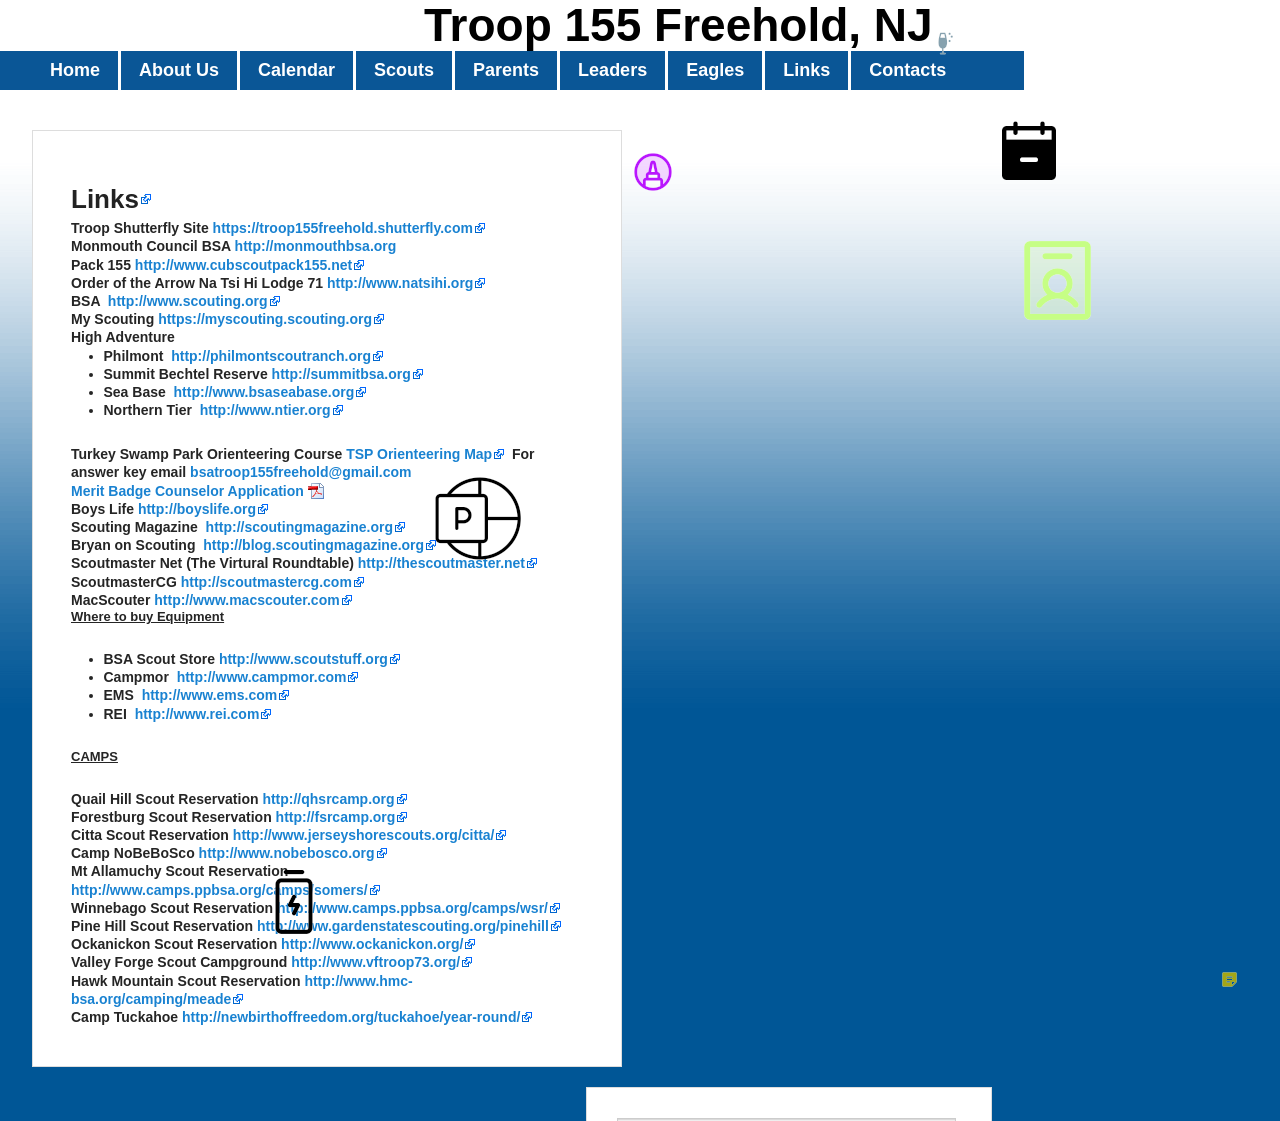 This screenshot has height=1121, width=1280. What do you see at coordinates (476, 518) in the screenshot?
I see `open Microsoft PowerPoint` at bounding box center [476, 518].